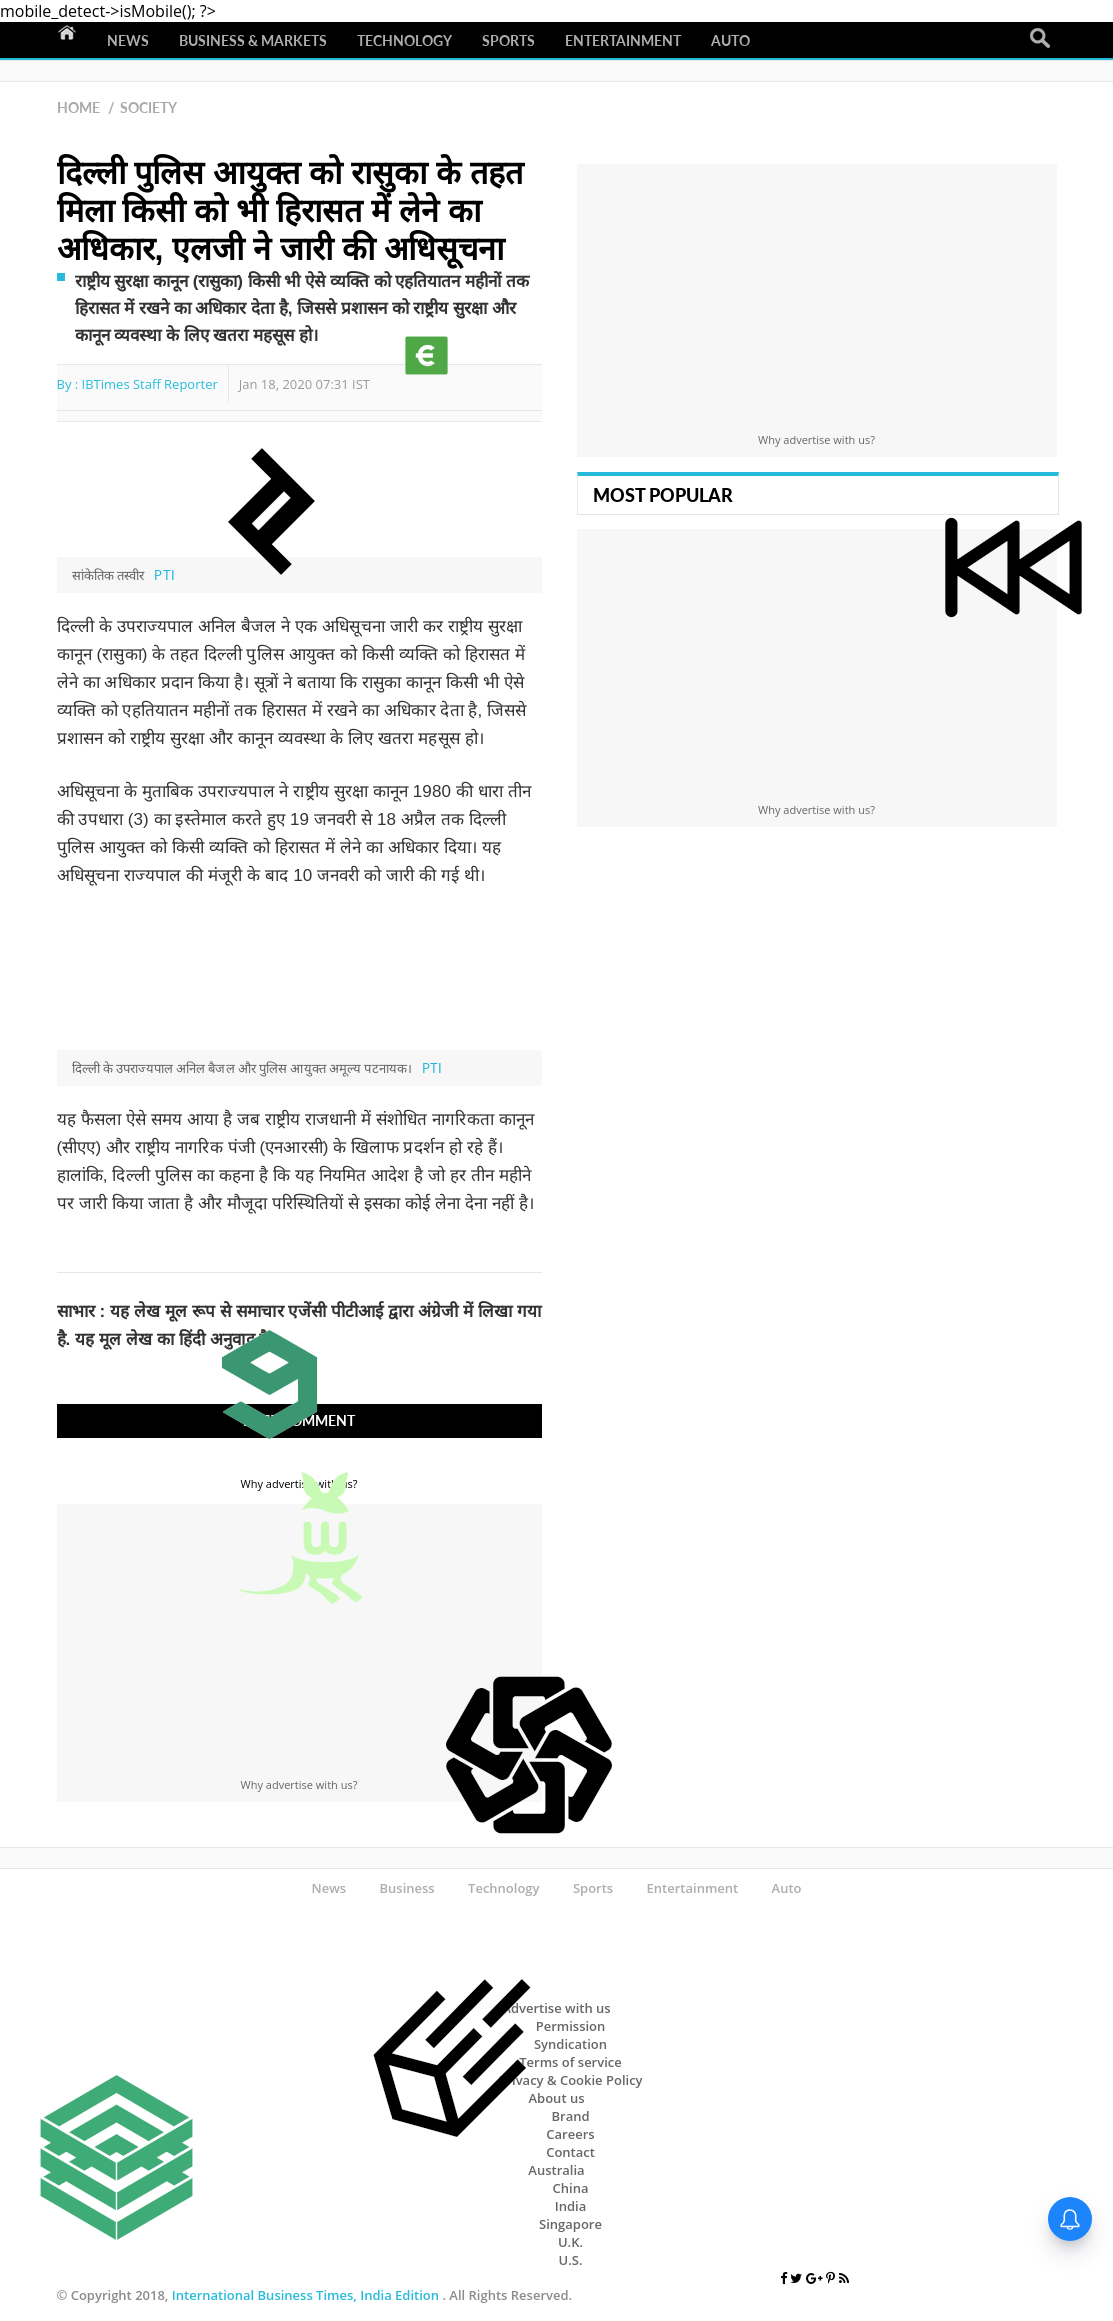  I want to click on open the 9GAG app, so click(269, 1384).